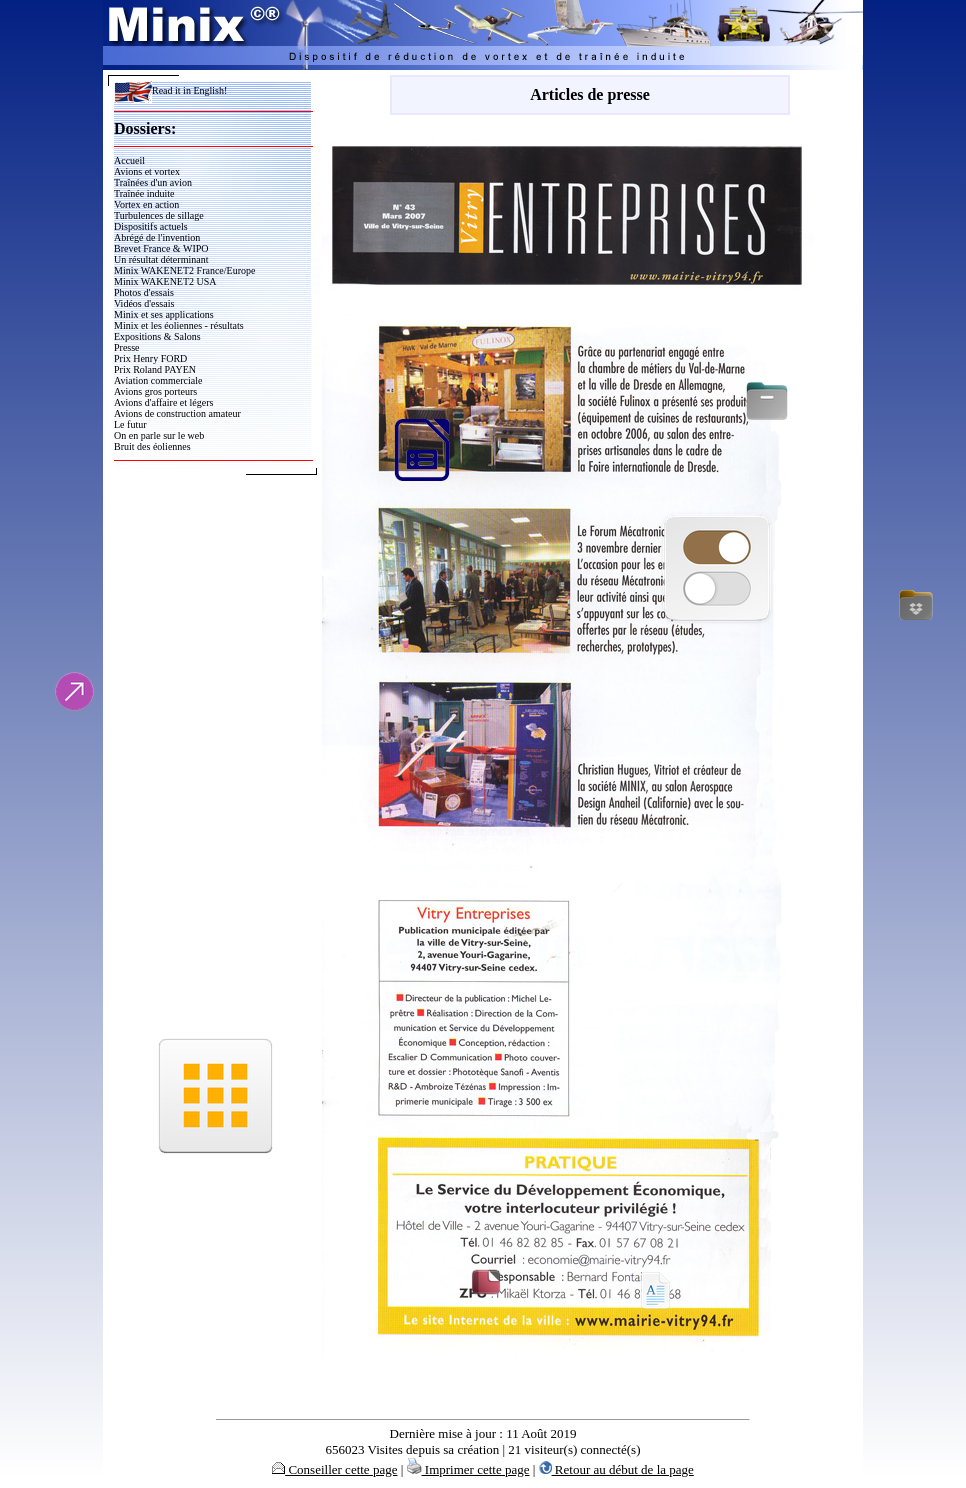  What do you see at coordinates (422, 450) in the screenshot?
I see `open LibreOffice Impress presentation software` at bounding box center [422, 450].